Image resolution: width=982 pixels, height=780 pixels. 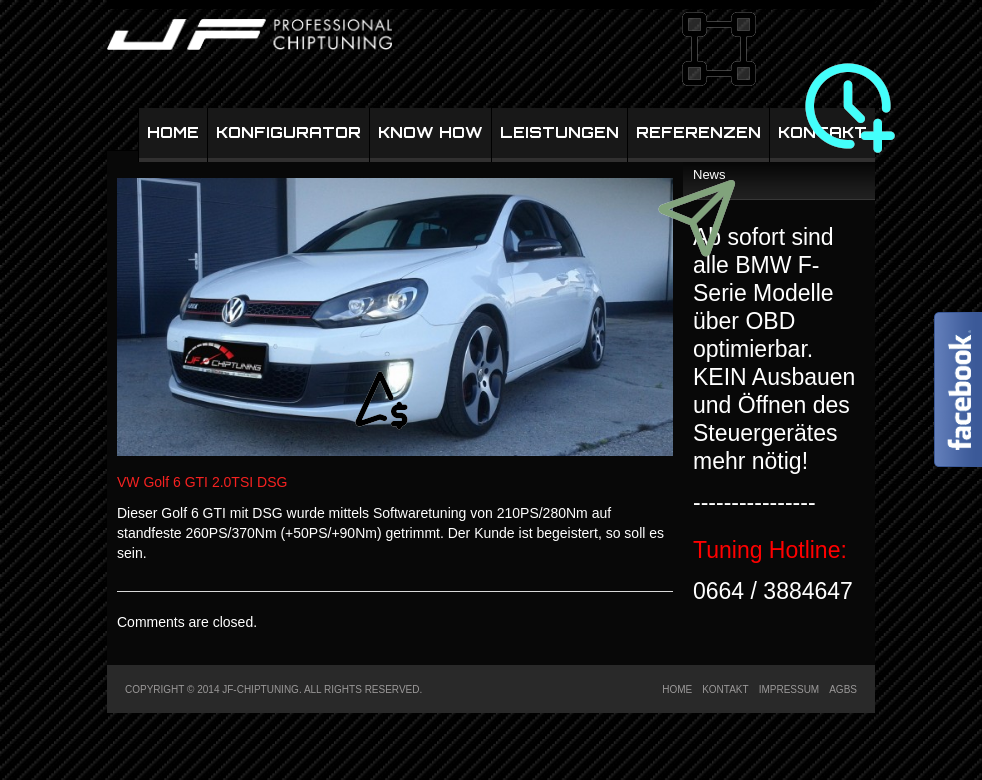 I want to click on adjust selection boundaries, so click(x=719, y=49).